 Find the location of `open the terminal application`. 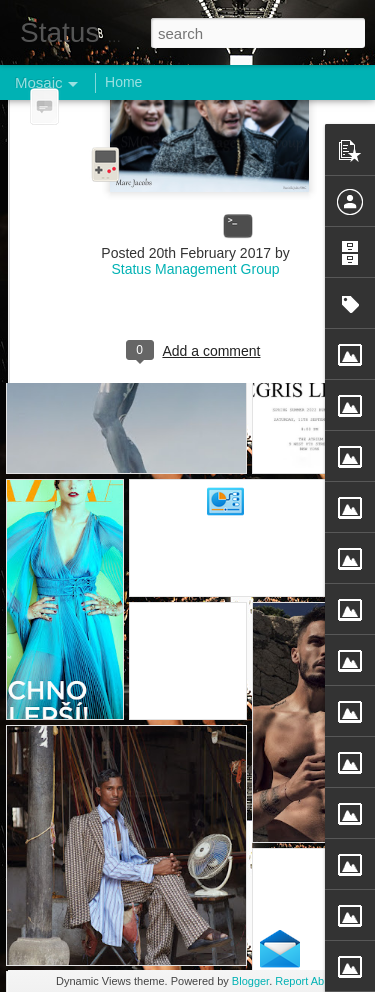

open the terminal application is located at coordinates (238, 226).